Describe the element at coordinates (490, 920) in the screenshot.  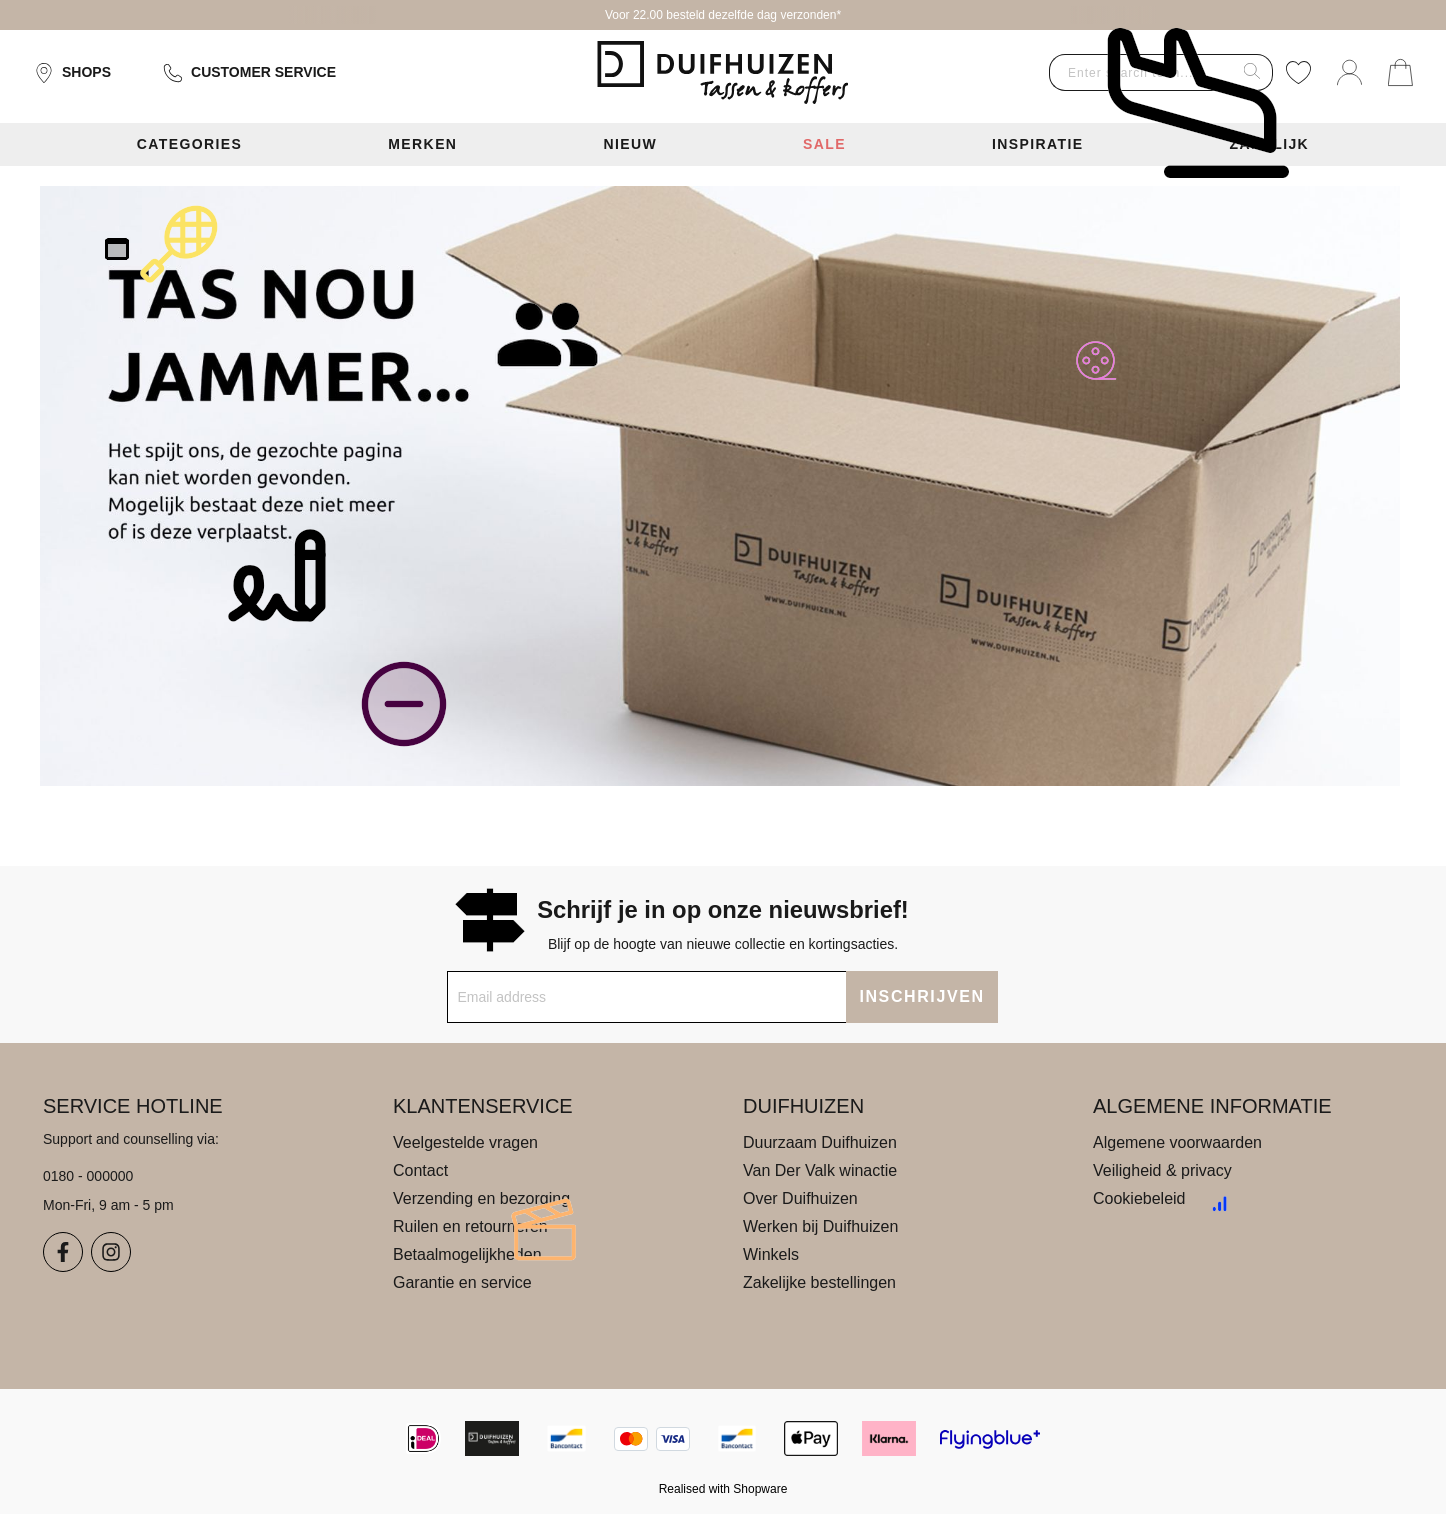
I see `view directions or navigation options` at that location.